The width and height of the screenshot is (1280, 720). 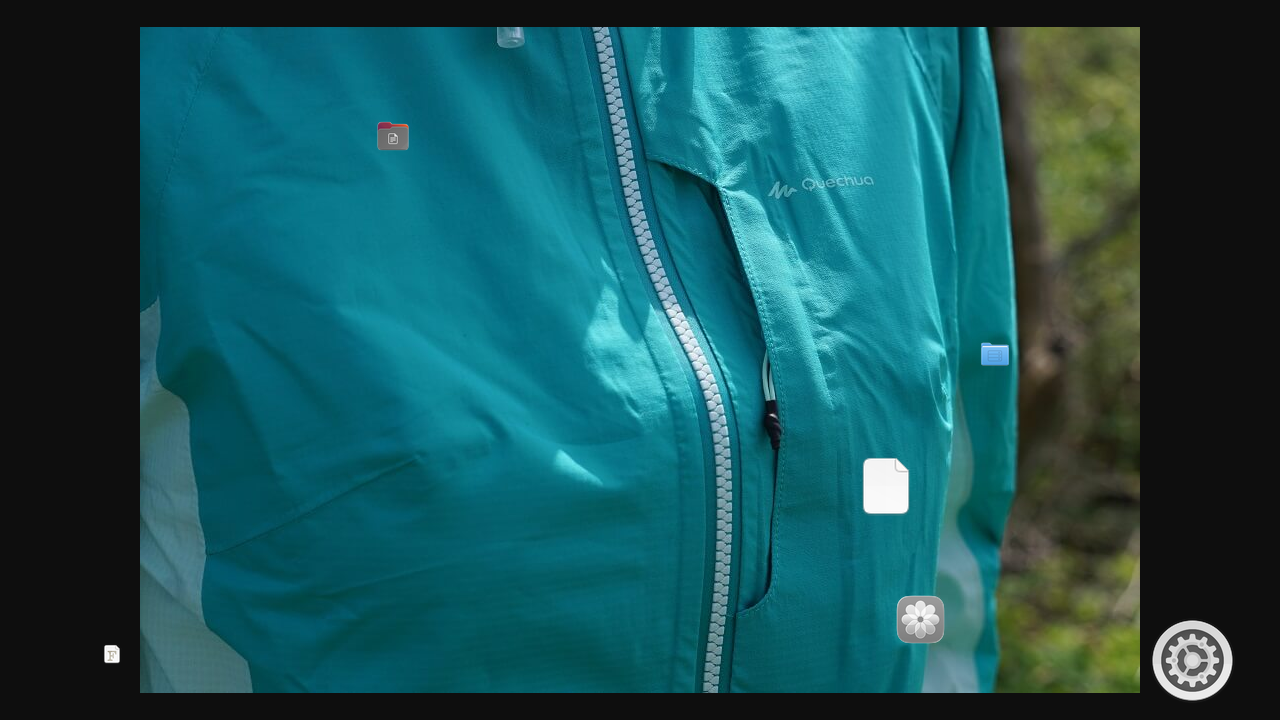 I want to click on open the photos app, so click(x=920, y=619).